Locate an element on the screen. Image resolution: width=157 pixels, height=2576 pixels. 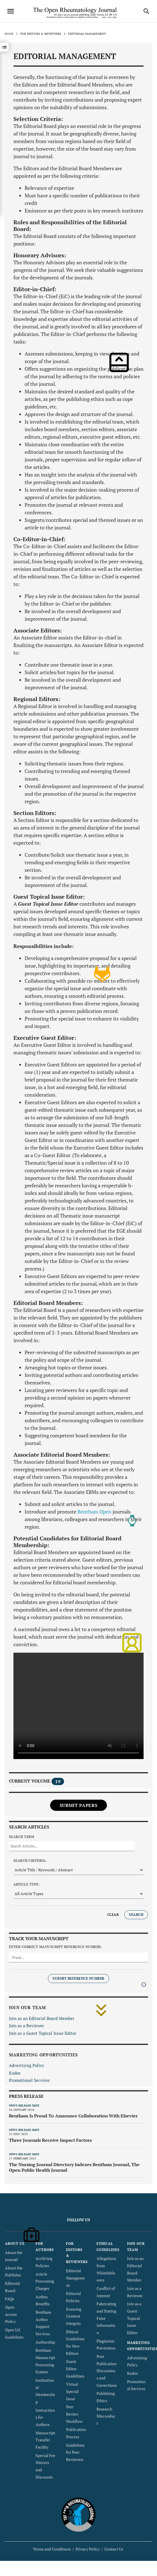
view or manage watch mode for file changes is located at coordinates (132, 1521).